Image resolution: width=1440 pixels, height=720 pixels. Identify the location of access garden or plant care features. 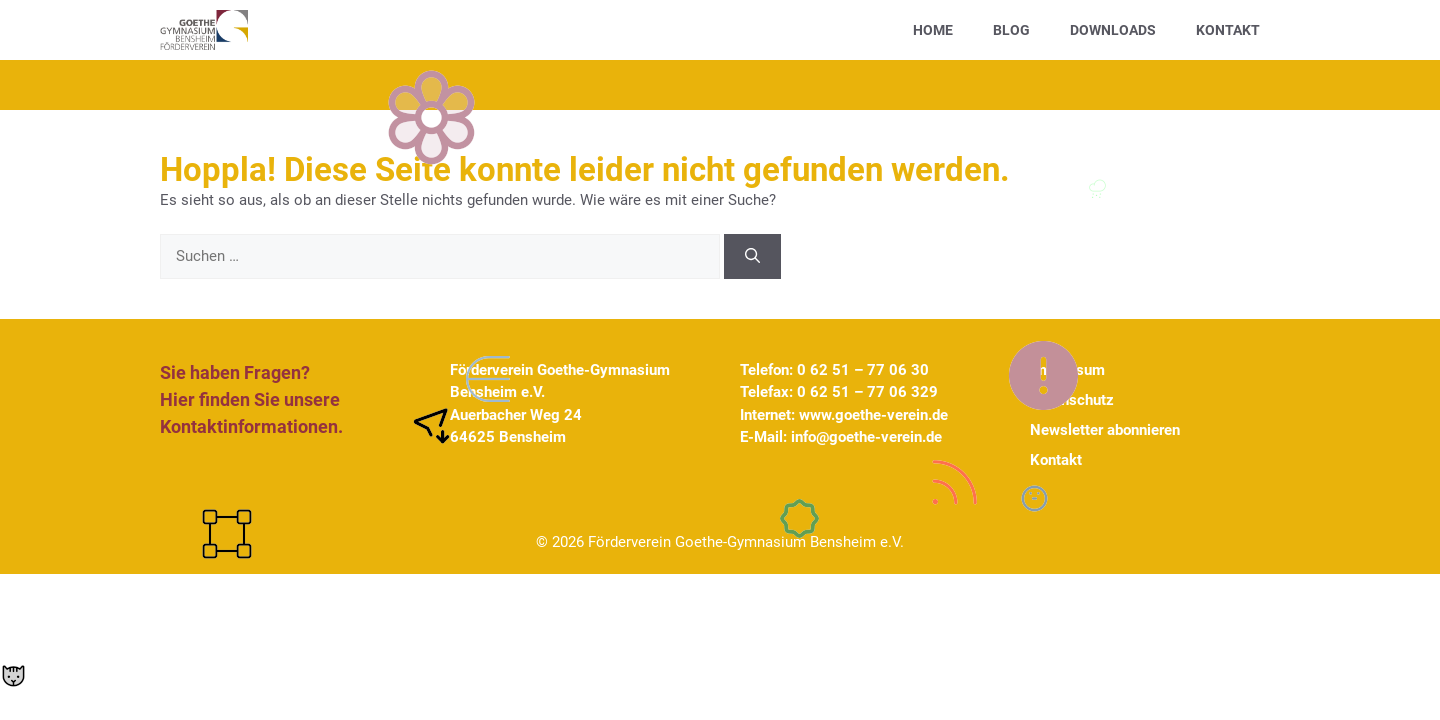
(431, 117).